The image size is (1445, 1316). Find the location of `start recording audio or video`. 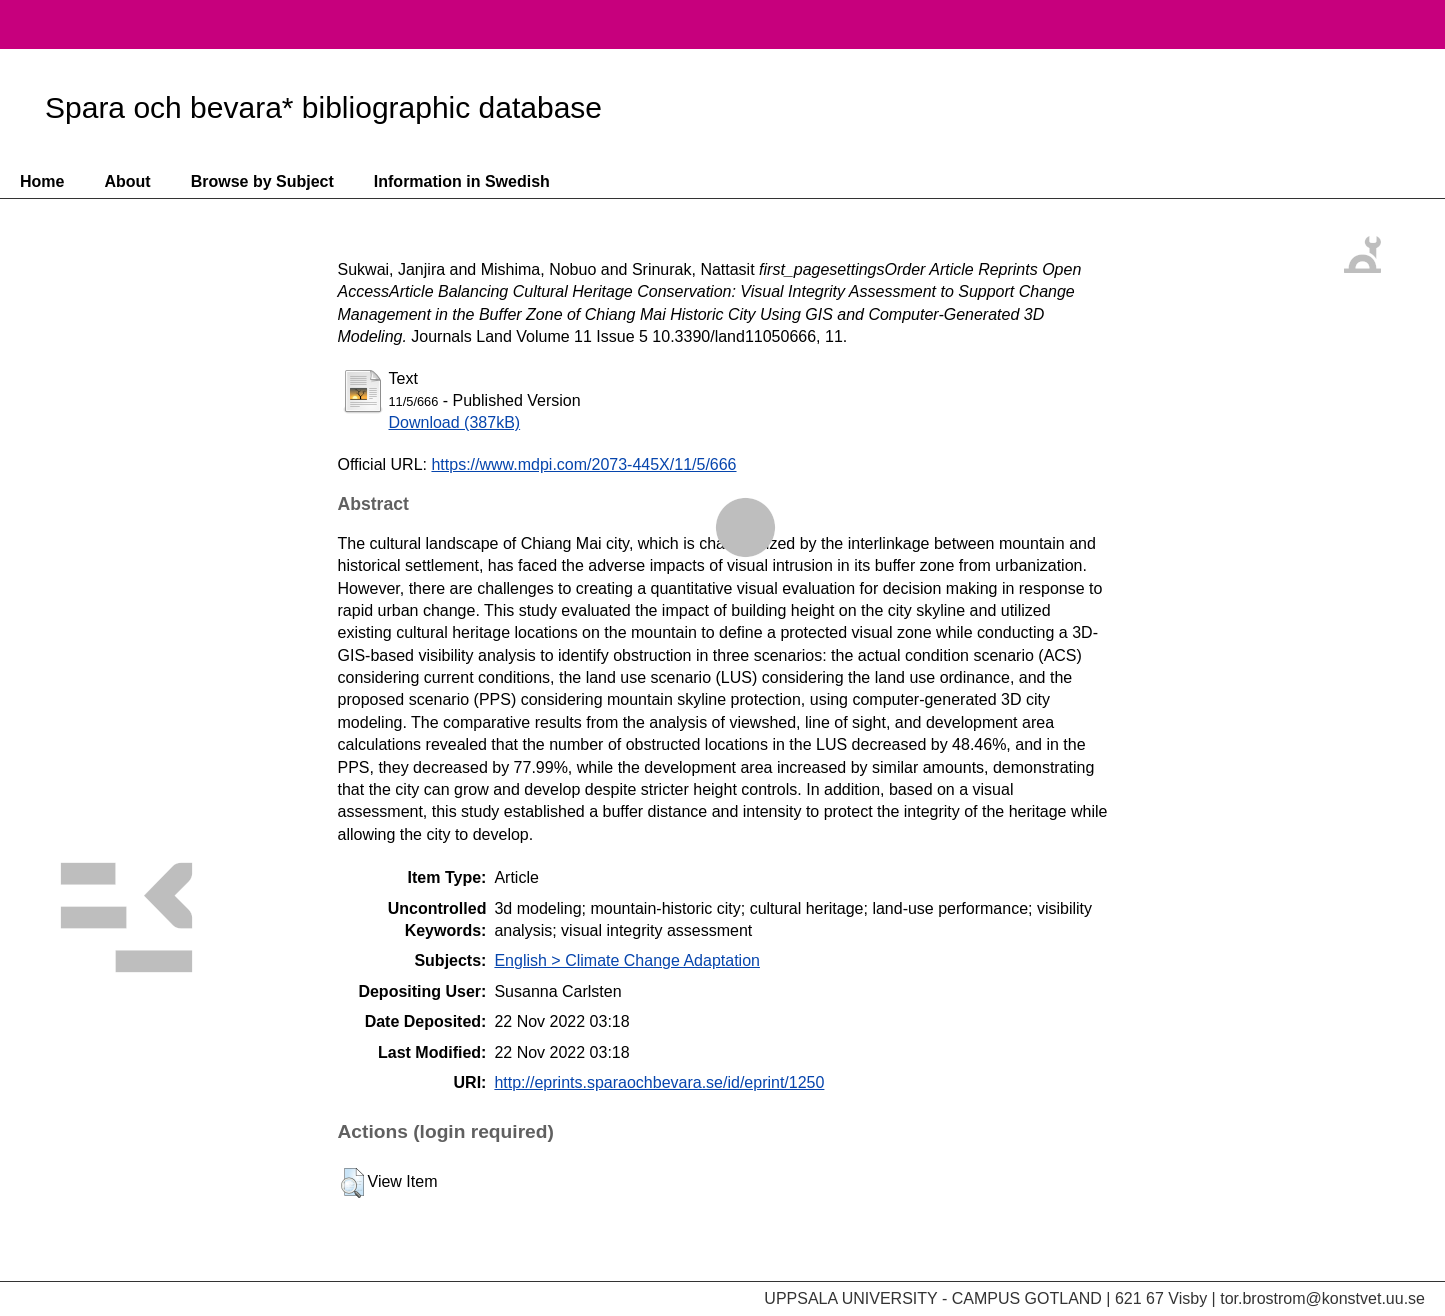

start recording audio or video is located at coordinates (745, 527).